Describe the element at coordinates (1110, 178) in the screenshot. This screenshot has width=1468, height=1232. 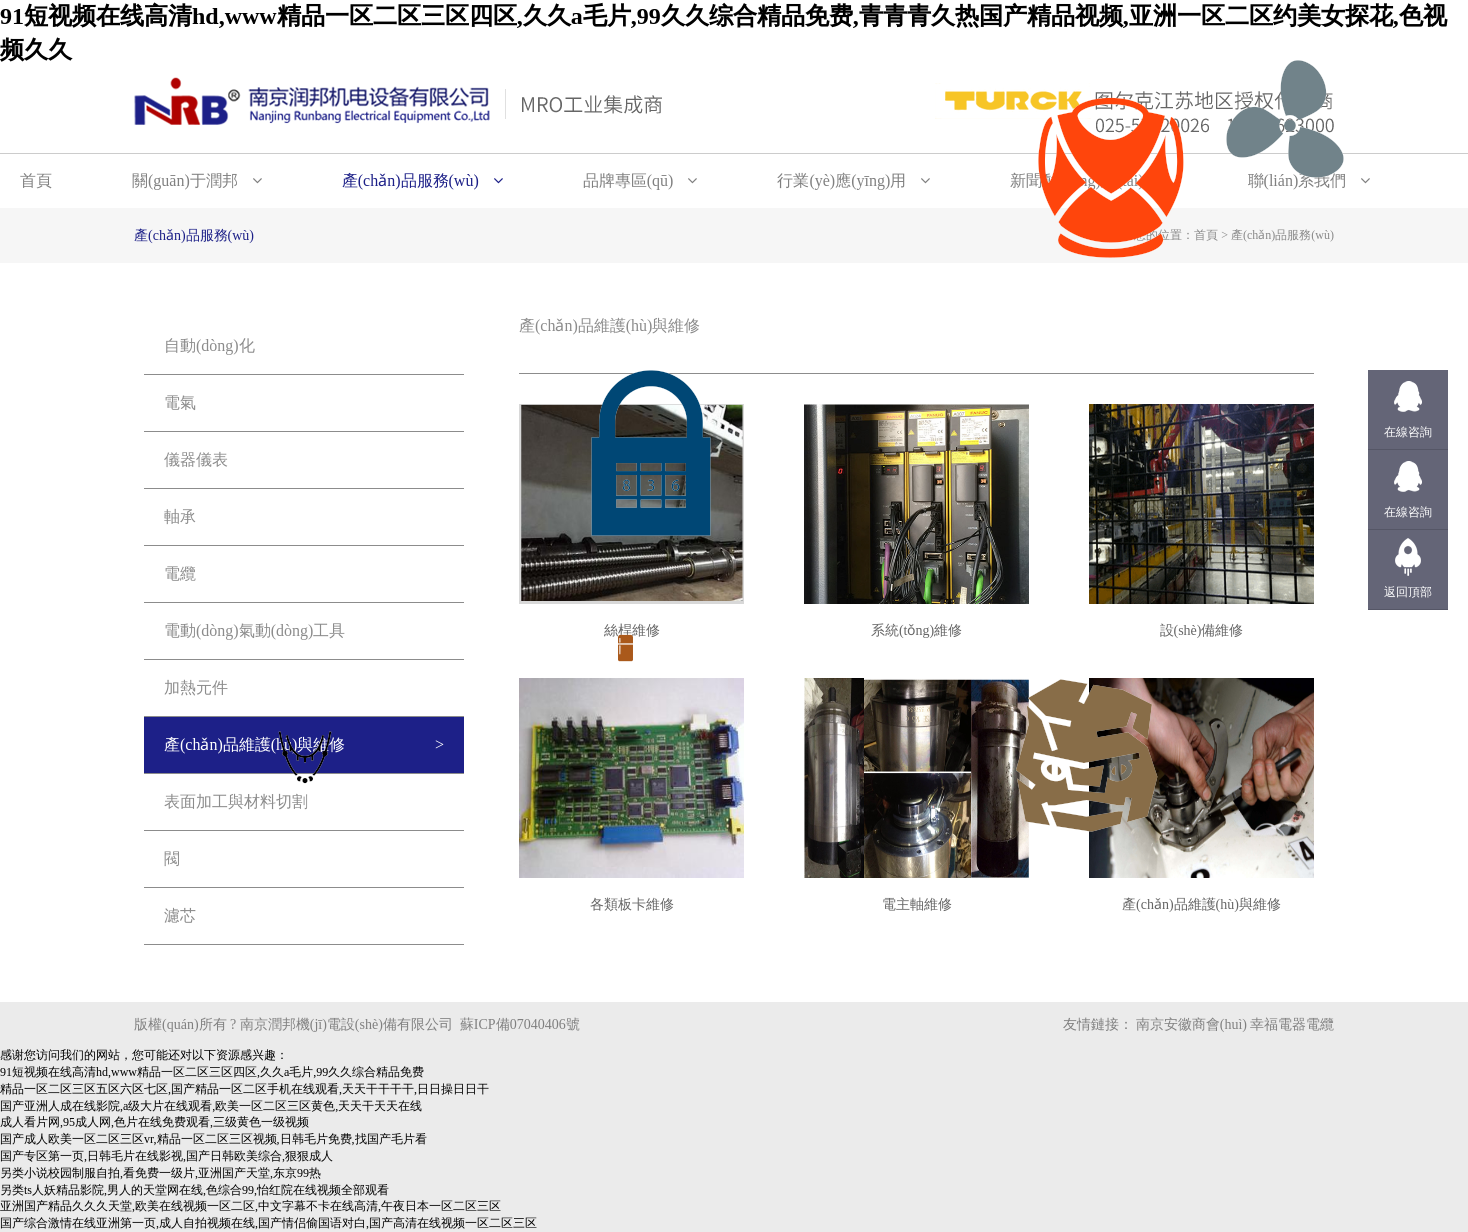
I see `select chest armor or torso protection` at that location.